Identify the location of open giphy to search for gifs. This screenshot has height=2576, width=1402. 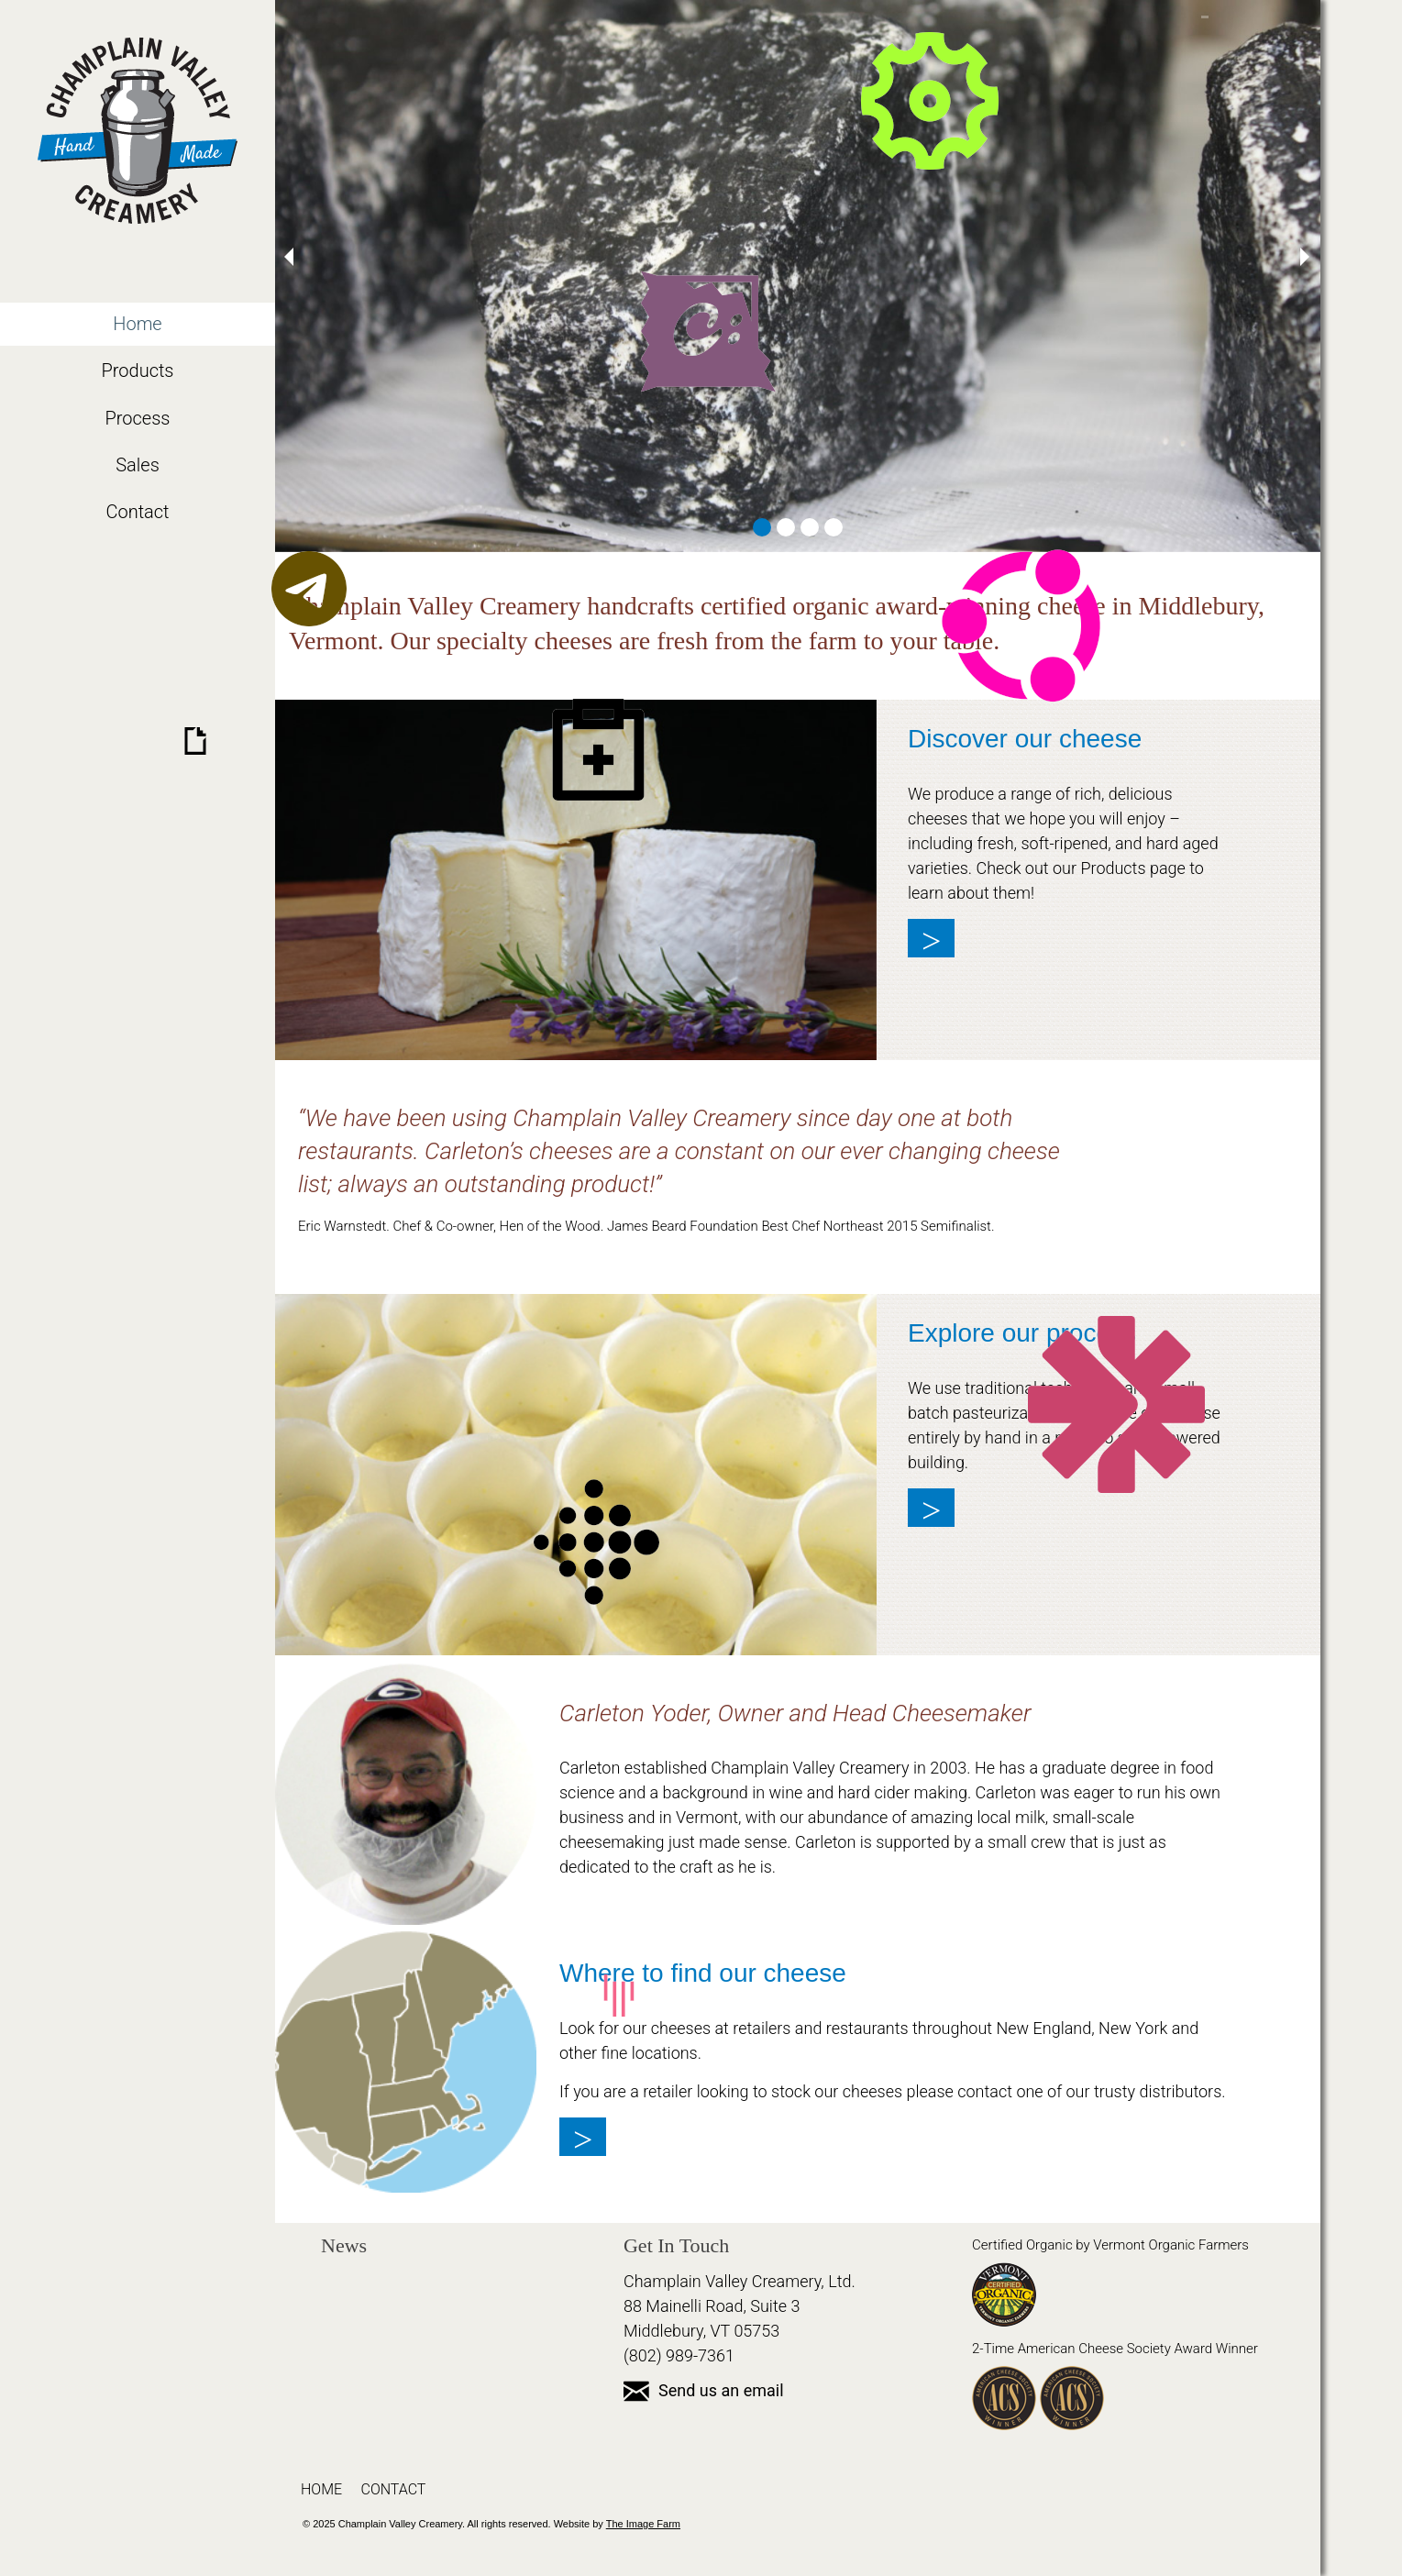
(195, 741).